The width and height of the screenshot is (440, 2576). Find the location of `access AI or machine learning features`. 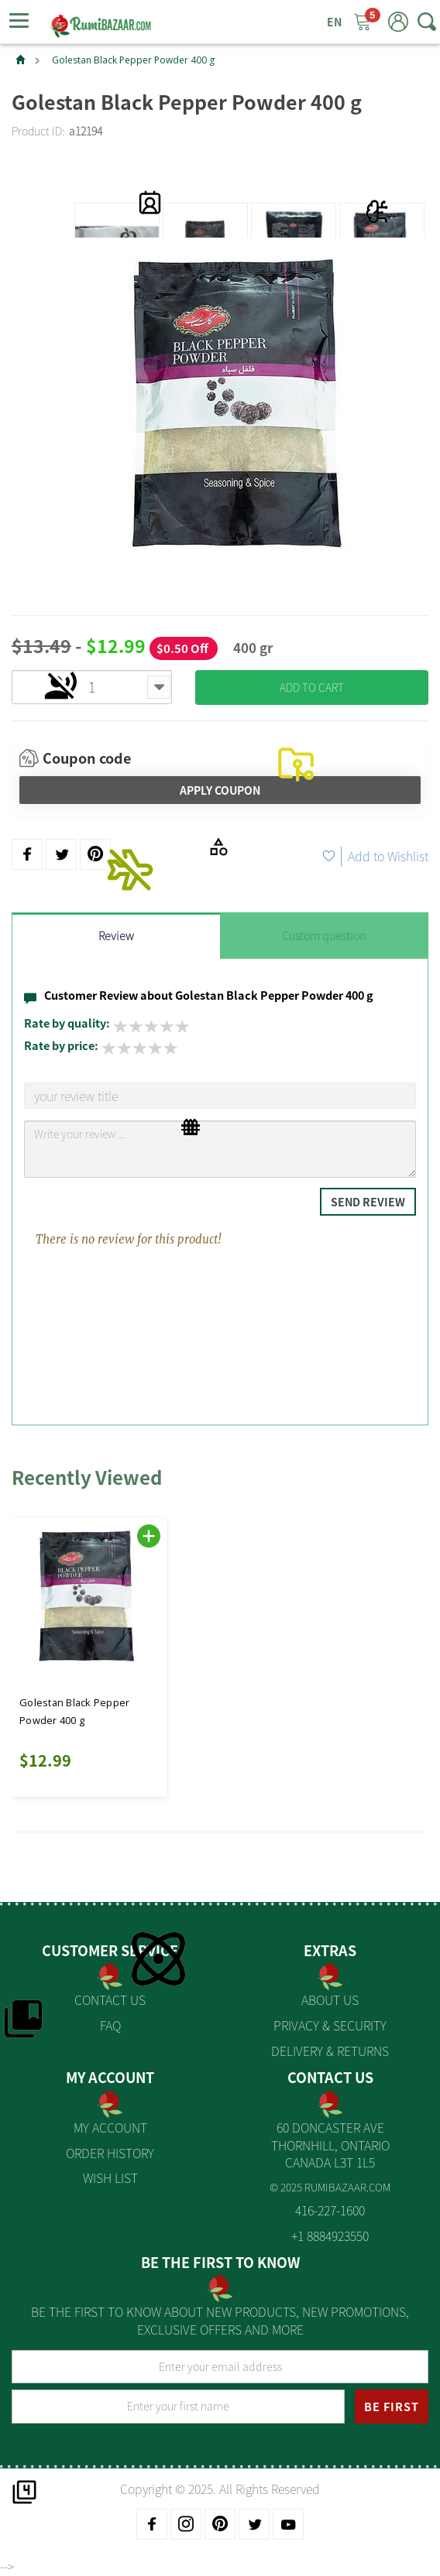

access AI or machine learning features is located at coordinates (377, 211).